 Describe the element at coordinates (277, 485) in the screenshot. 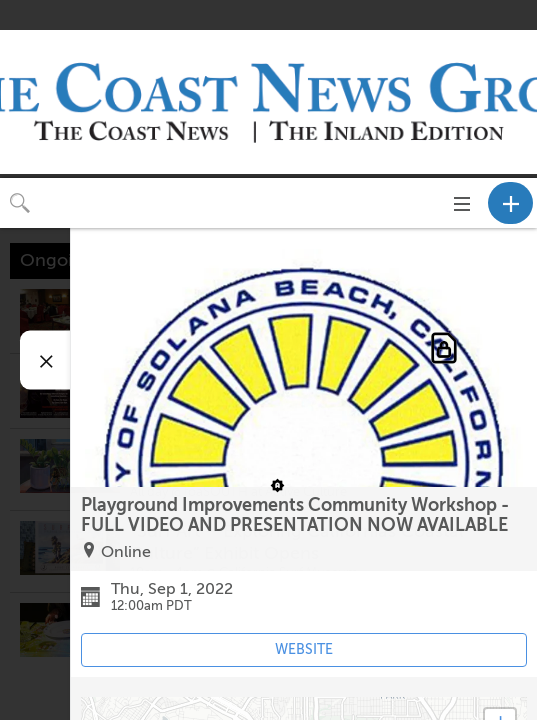

I see `enable automatic brightness adjustment` at that location.